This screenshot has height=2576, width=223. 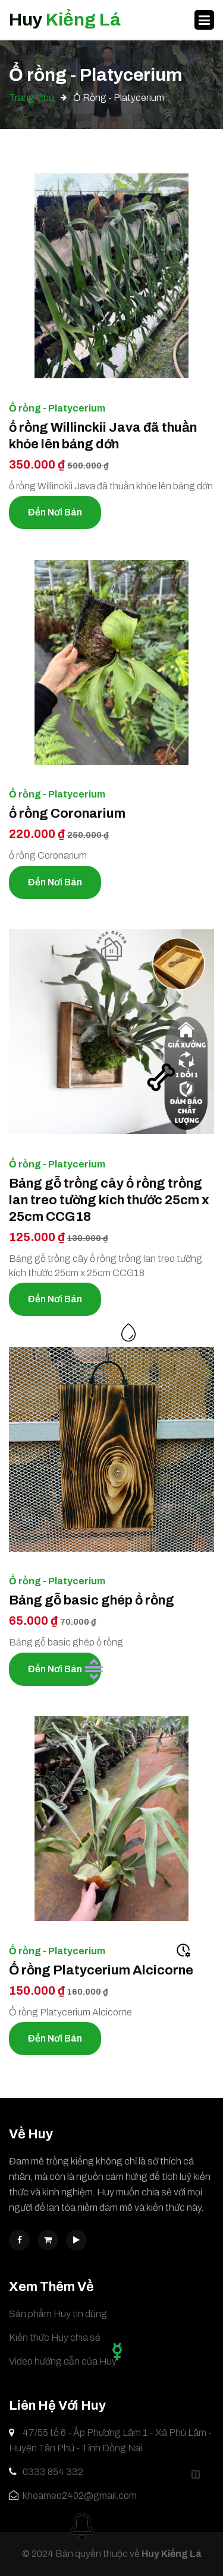 What do you see at coordinates (82, 2526) in the screenshot?
I see `view notifications` at bounding box center [82, 2526].